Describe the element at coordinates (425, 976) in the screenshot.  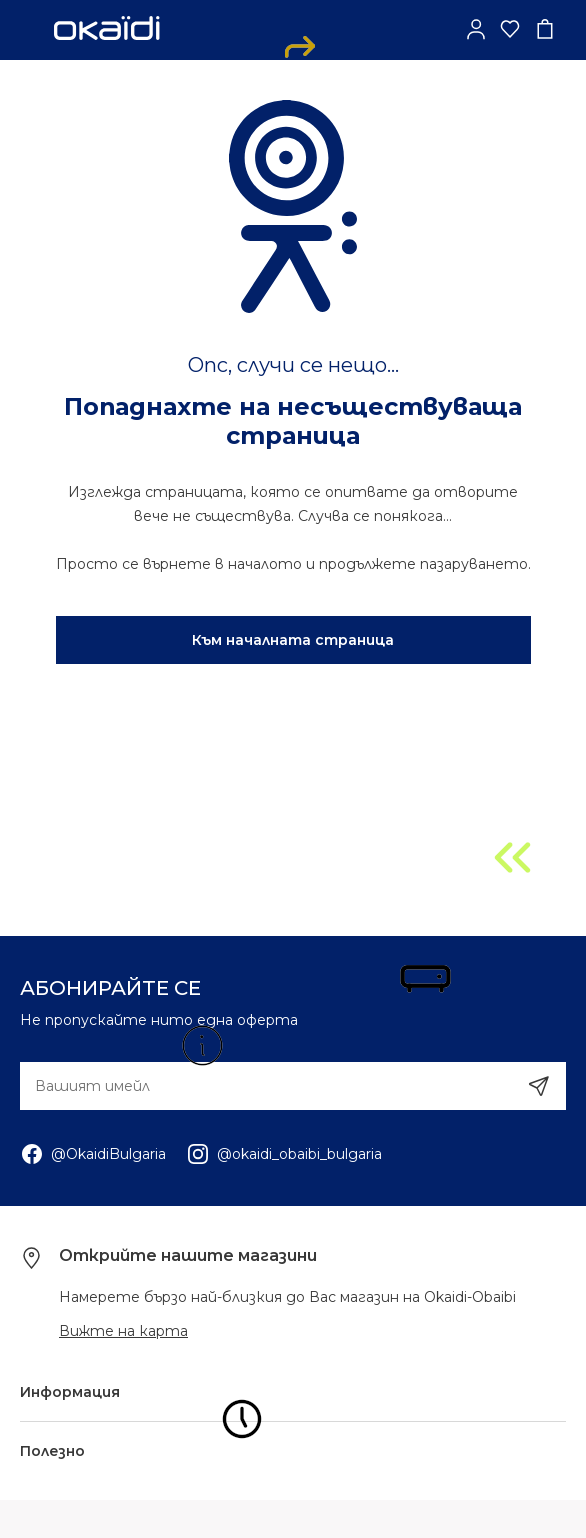
I see `access radio or audio receiver settings` at that location.